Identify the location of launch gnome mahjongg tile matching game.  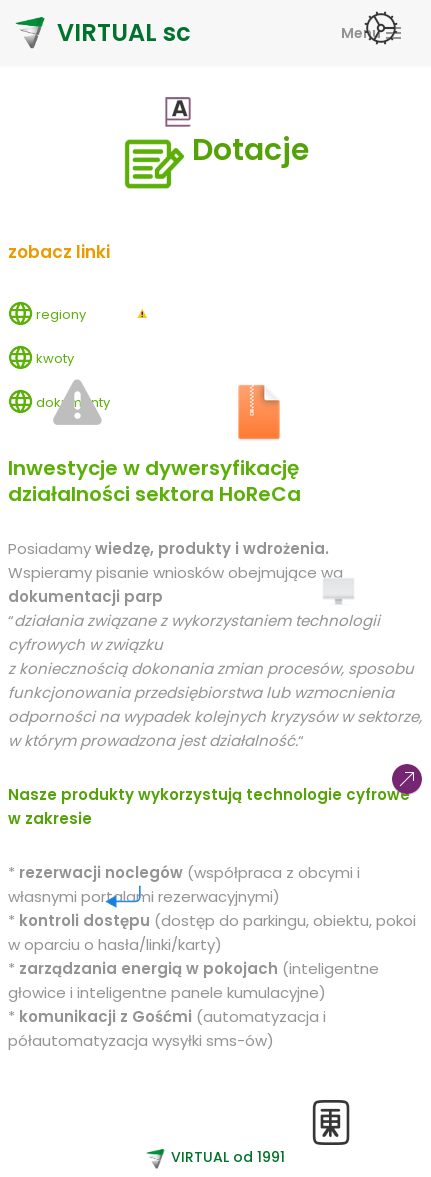
(332, 1122).